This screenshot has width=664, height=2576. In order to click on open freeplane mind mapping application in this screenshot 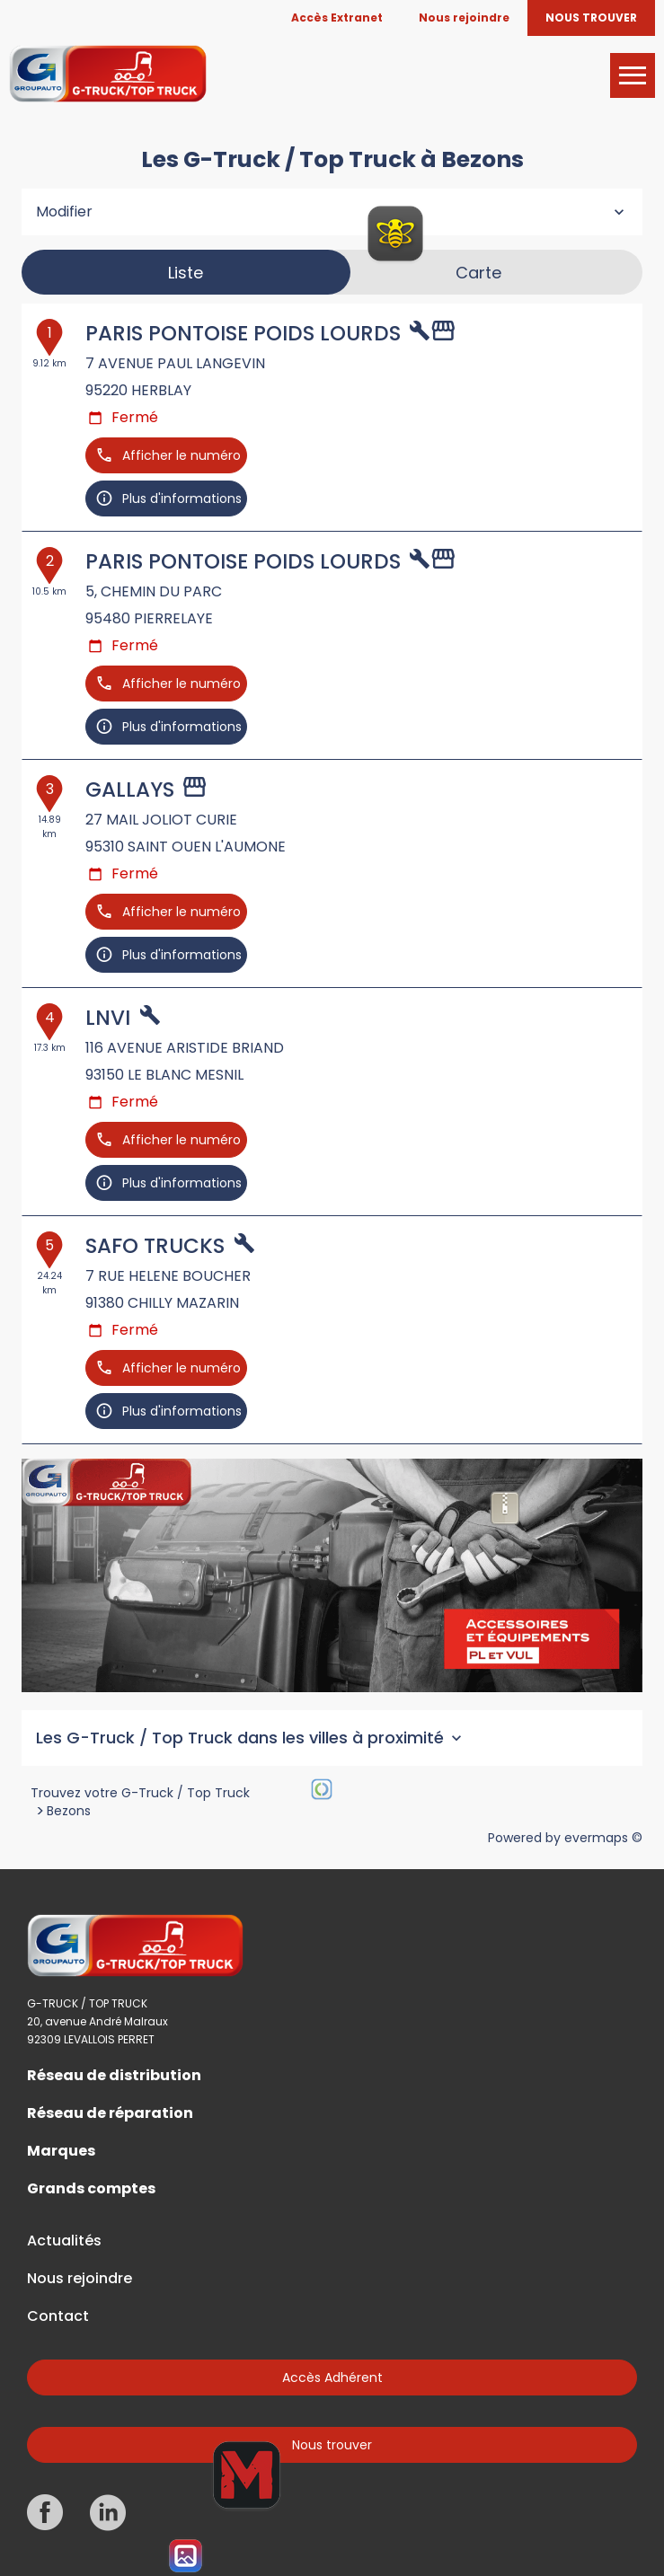, I will do `click(395, 234)`.